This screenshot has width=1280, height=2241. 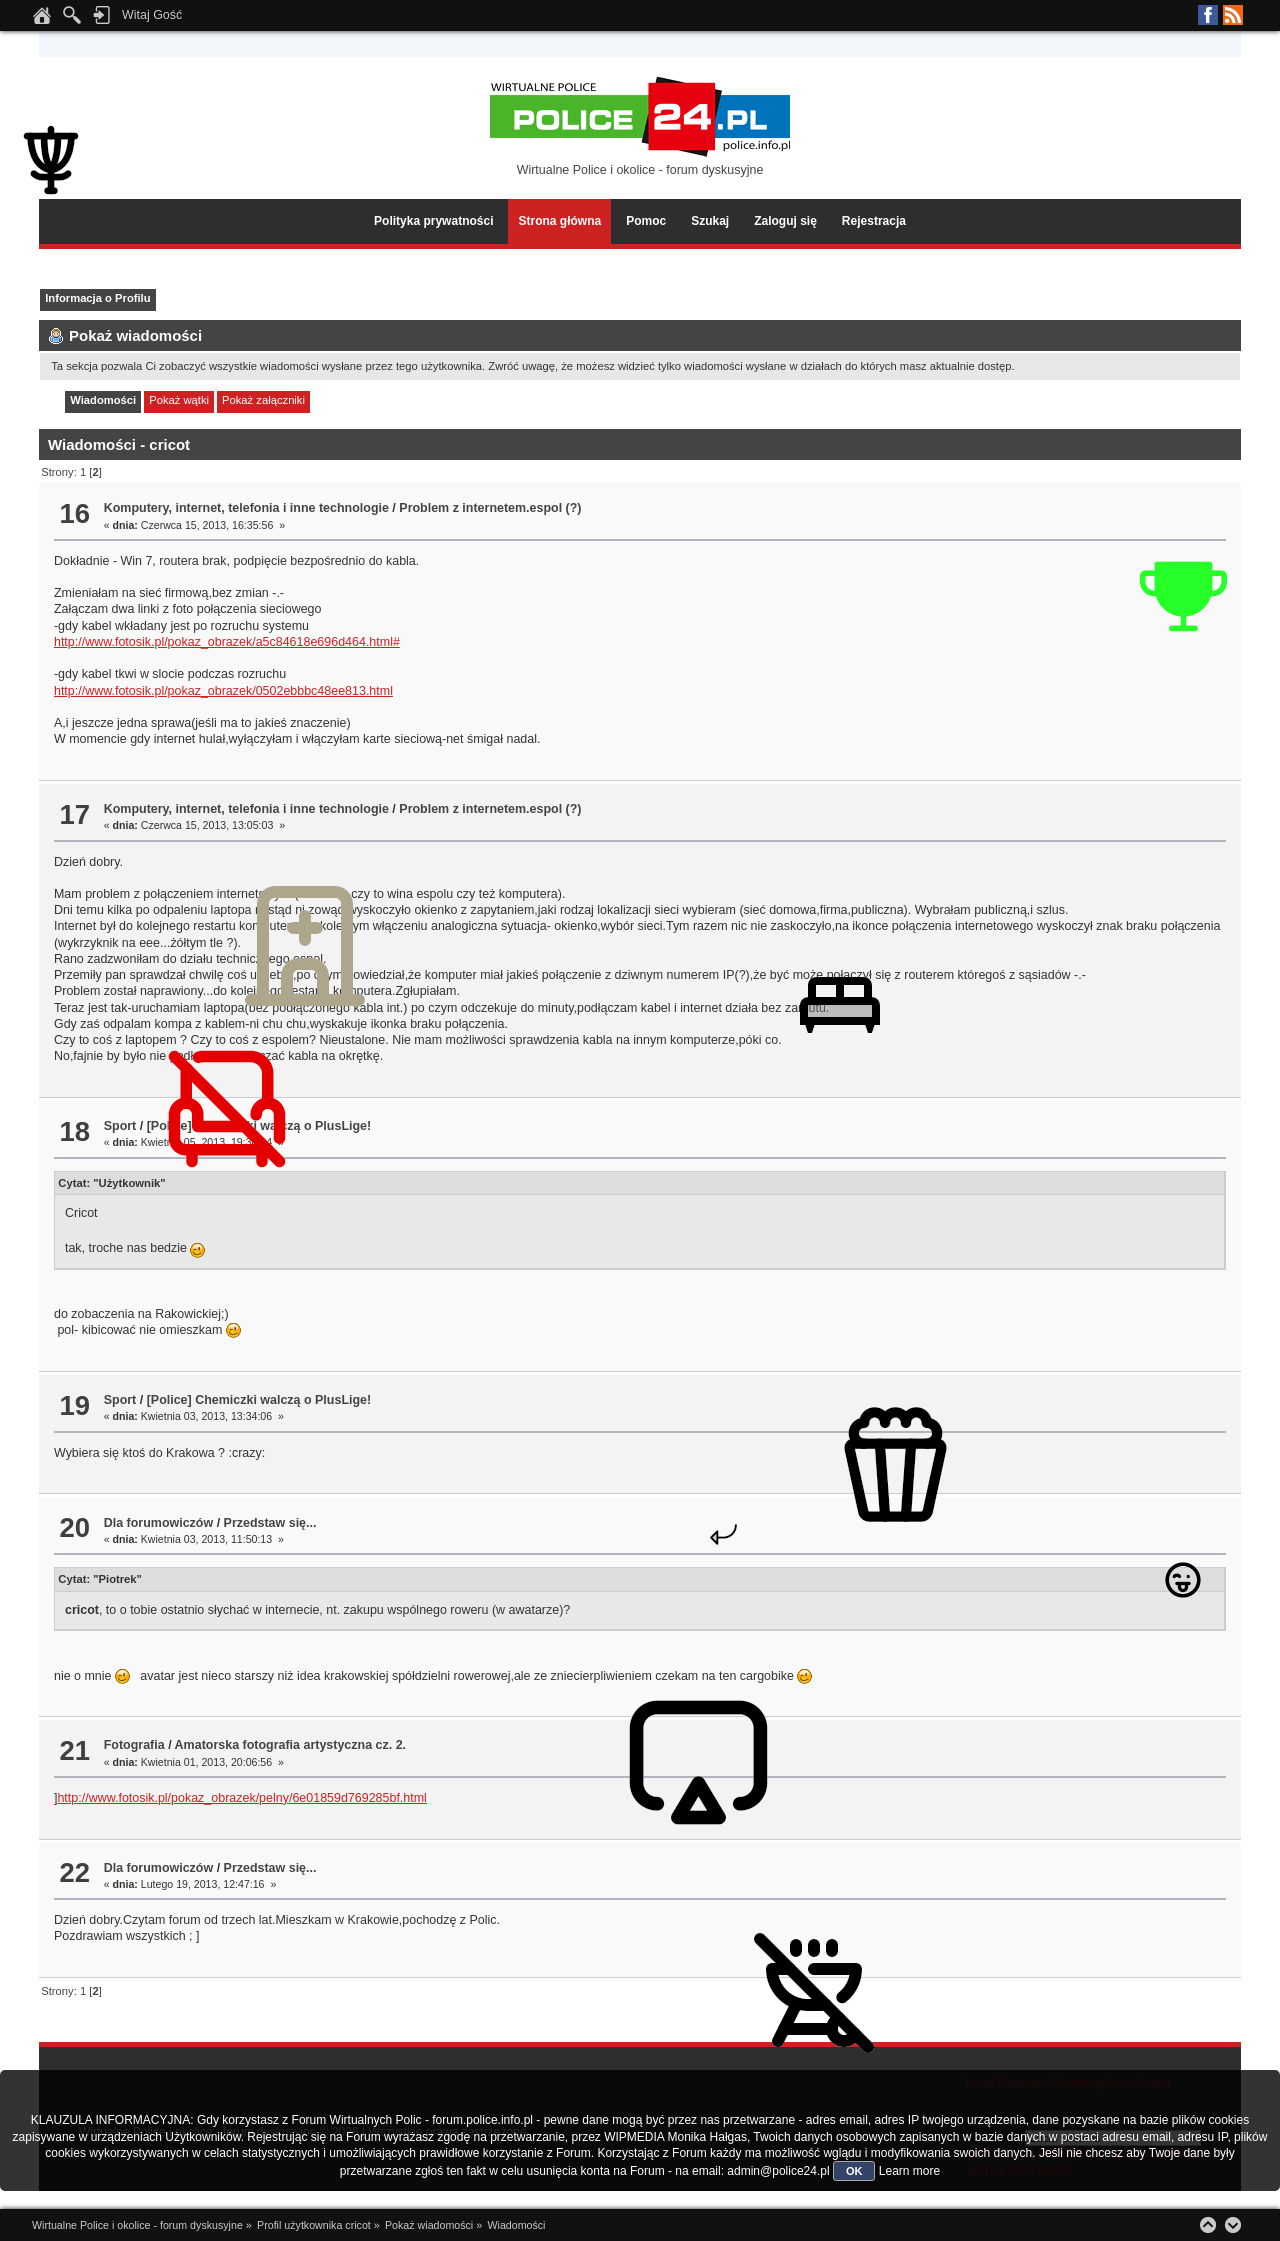 I want to click on view hotel or accommodation options, so click(x=840, y=1005).